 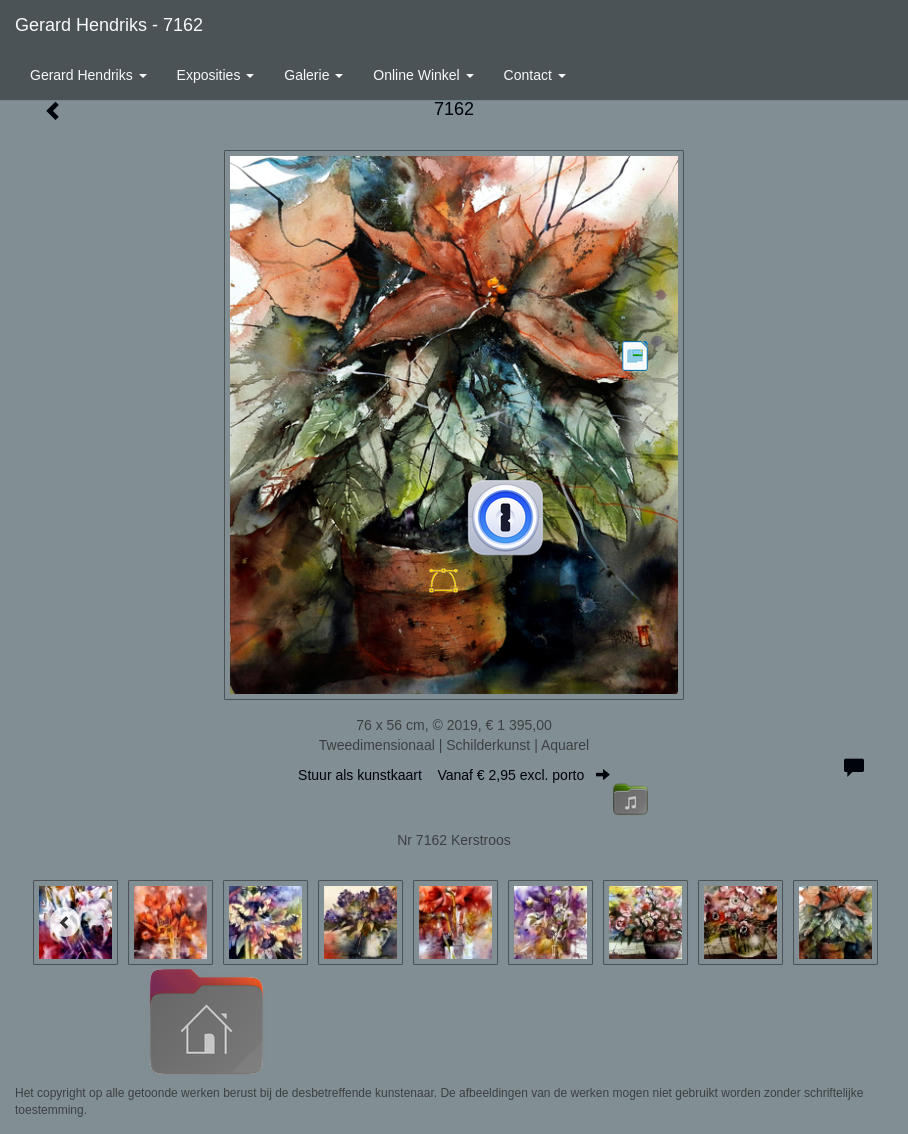 I want to click on access your home folder, so click(x=206, y=1021).